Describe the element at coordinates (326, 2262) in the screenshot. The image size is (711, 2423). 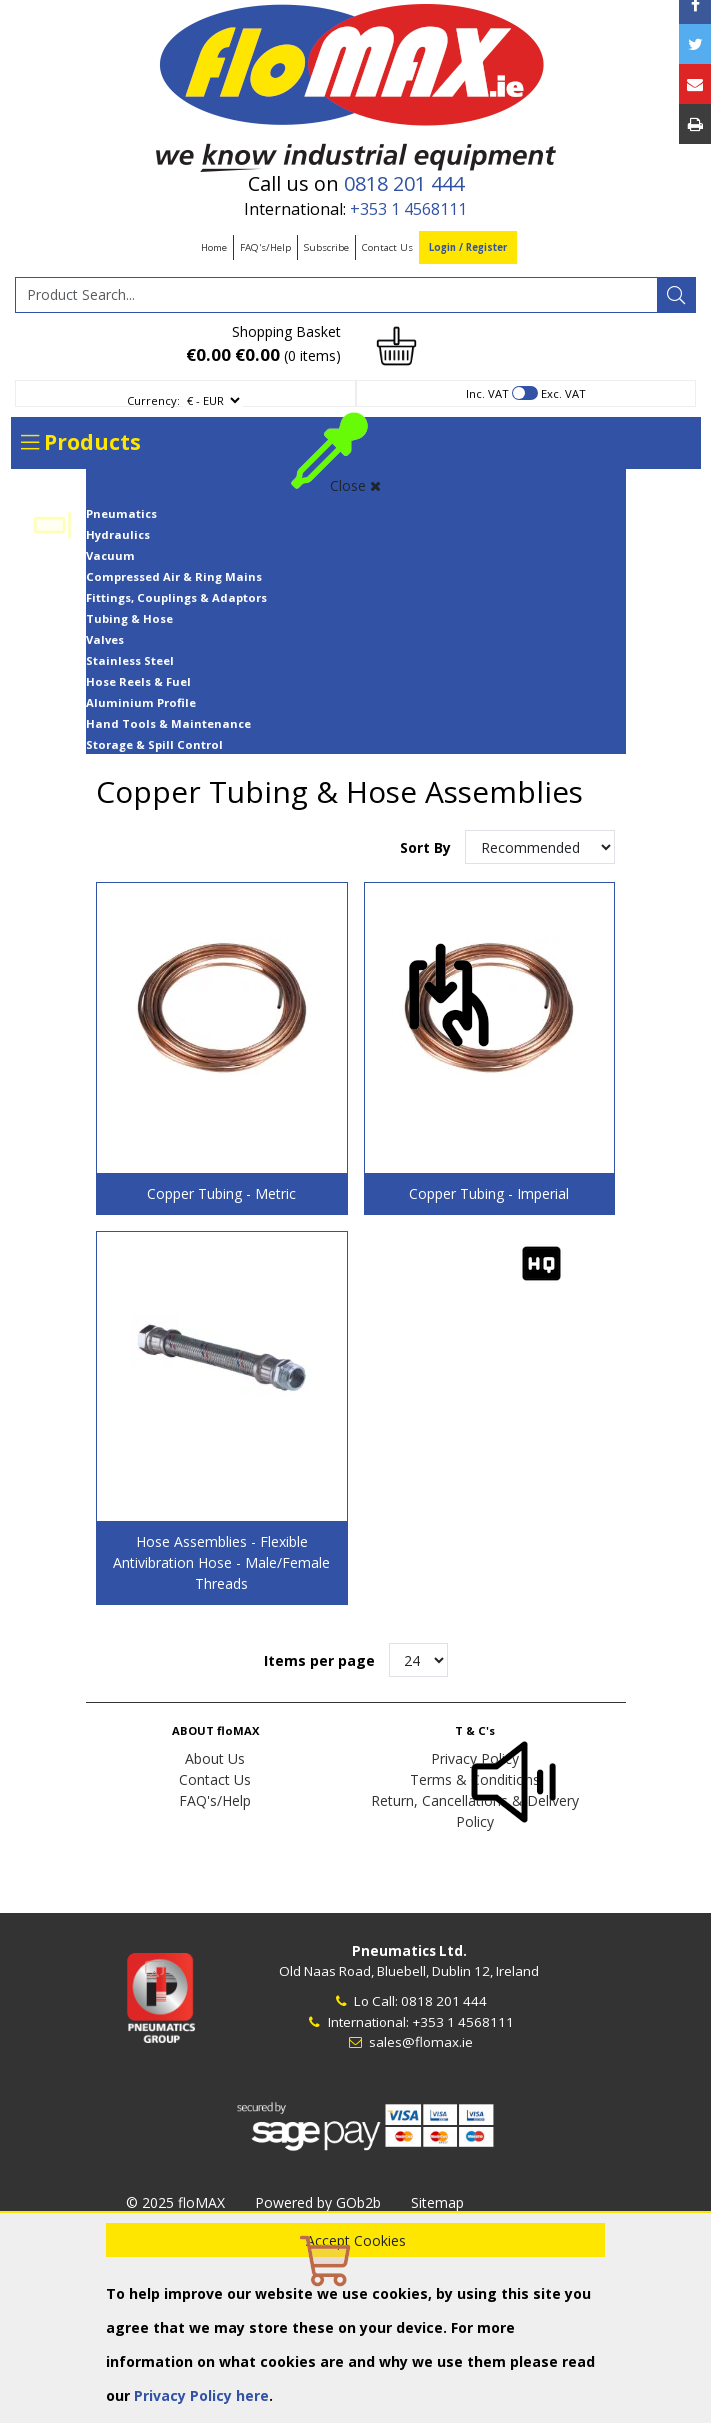
I see `view your shopping cart` at that location.